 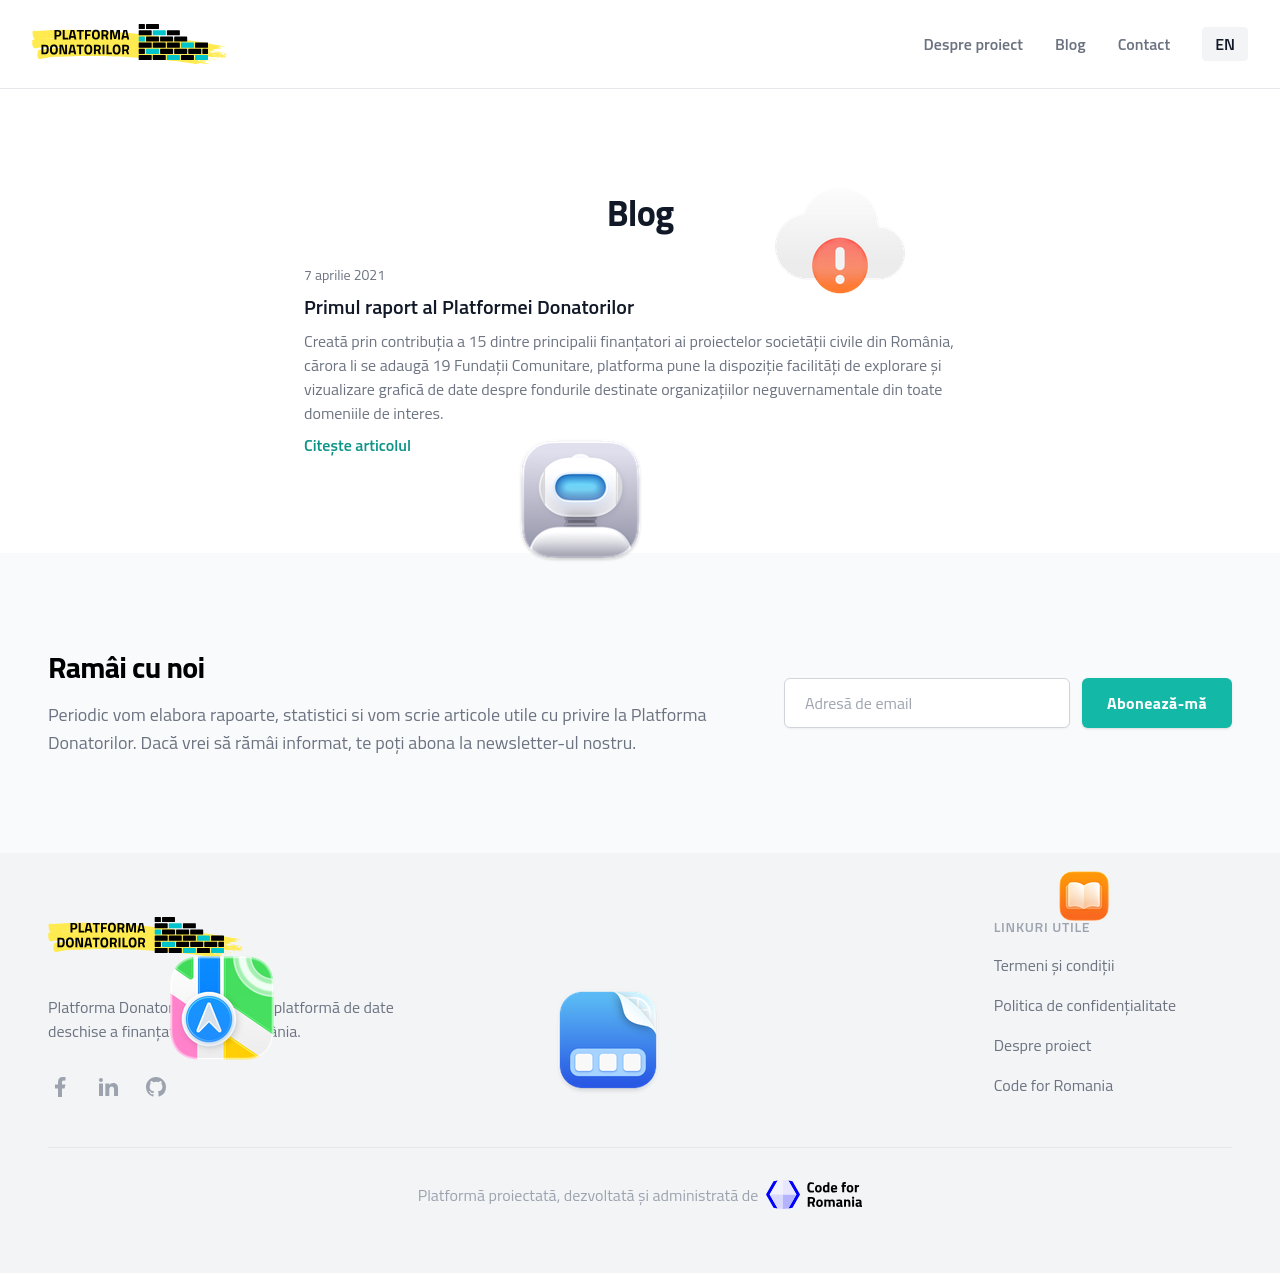 What do you see at coordinates (608, 1040) in the screenshot?
I see `open desktop app or file manager` at bounding box center [608, 1040].